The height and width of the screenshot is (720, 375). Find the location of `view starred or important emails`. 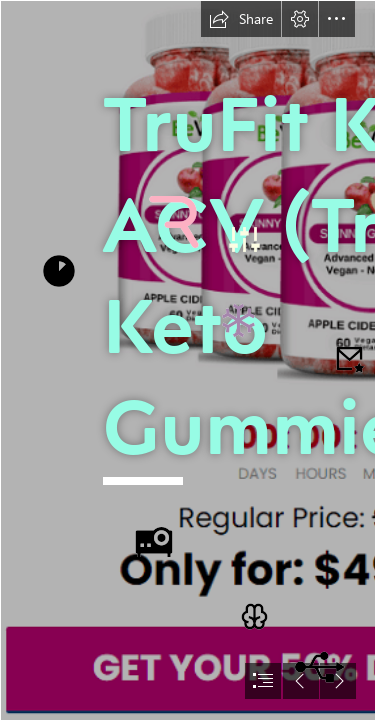

view starred or important emails is located at coordinates (349, 358).